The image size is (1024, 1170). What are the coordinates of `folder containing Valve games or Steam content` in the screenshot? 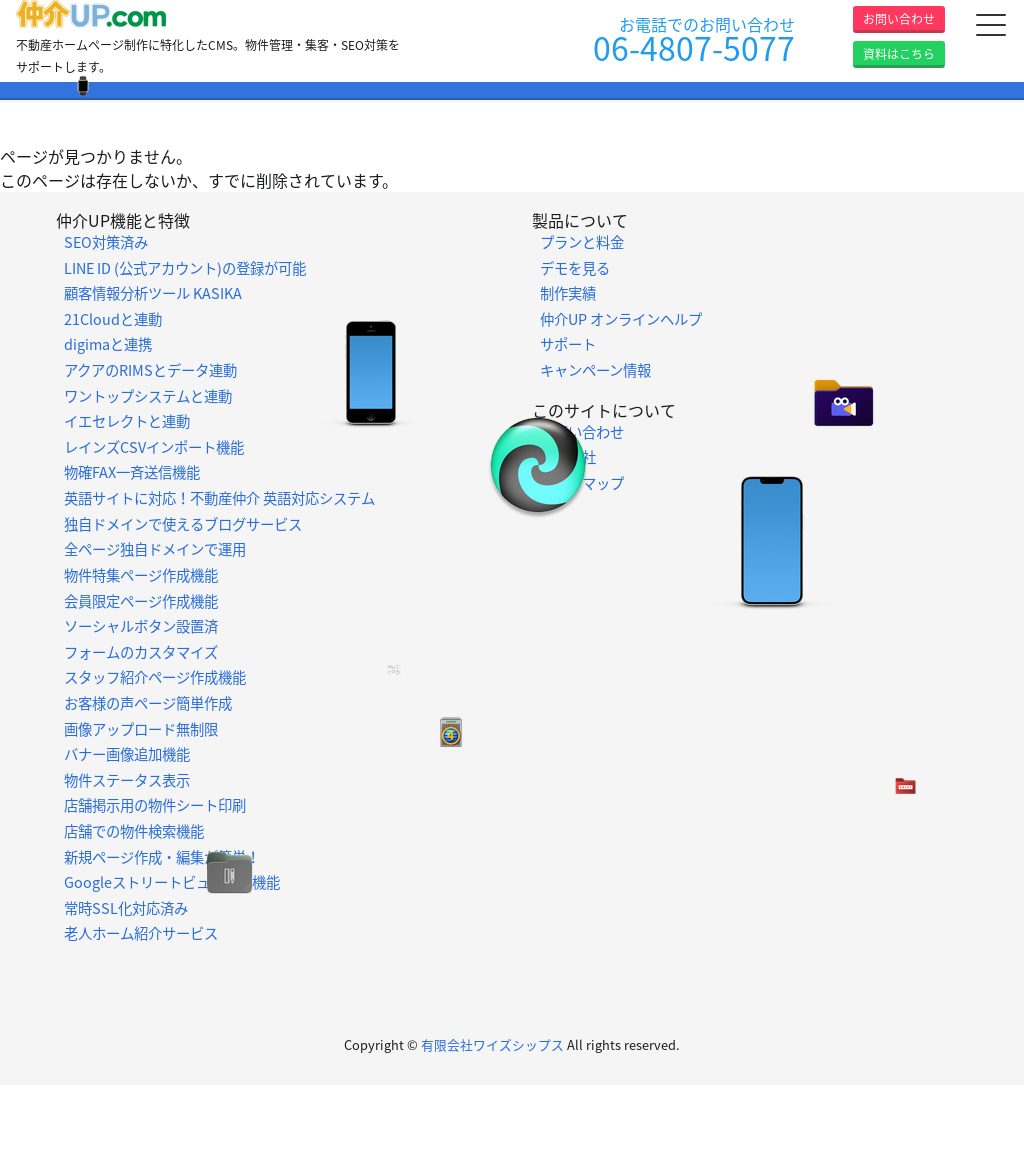 It's located at (905, 786).